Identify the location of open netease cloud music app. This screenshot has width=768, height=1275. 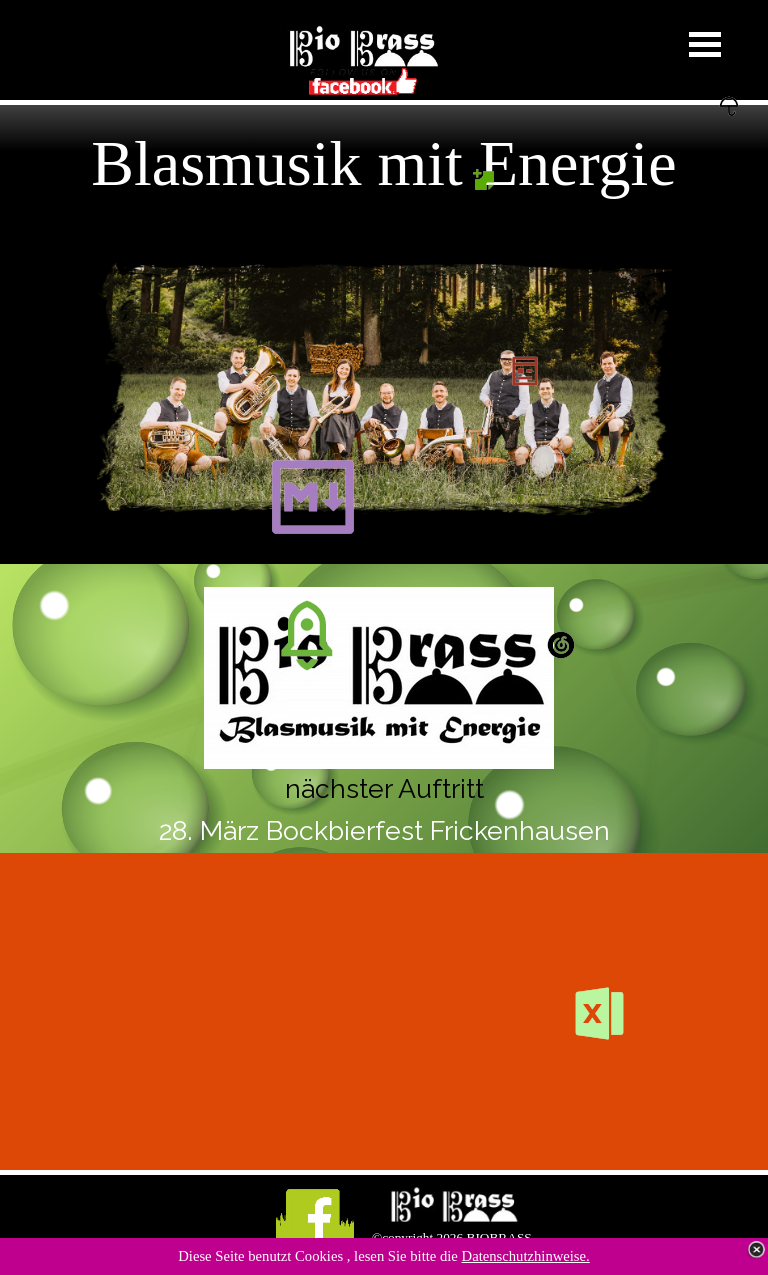
(561, 645).